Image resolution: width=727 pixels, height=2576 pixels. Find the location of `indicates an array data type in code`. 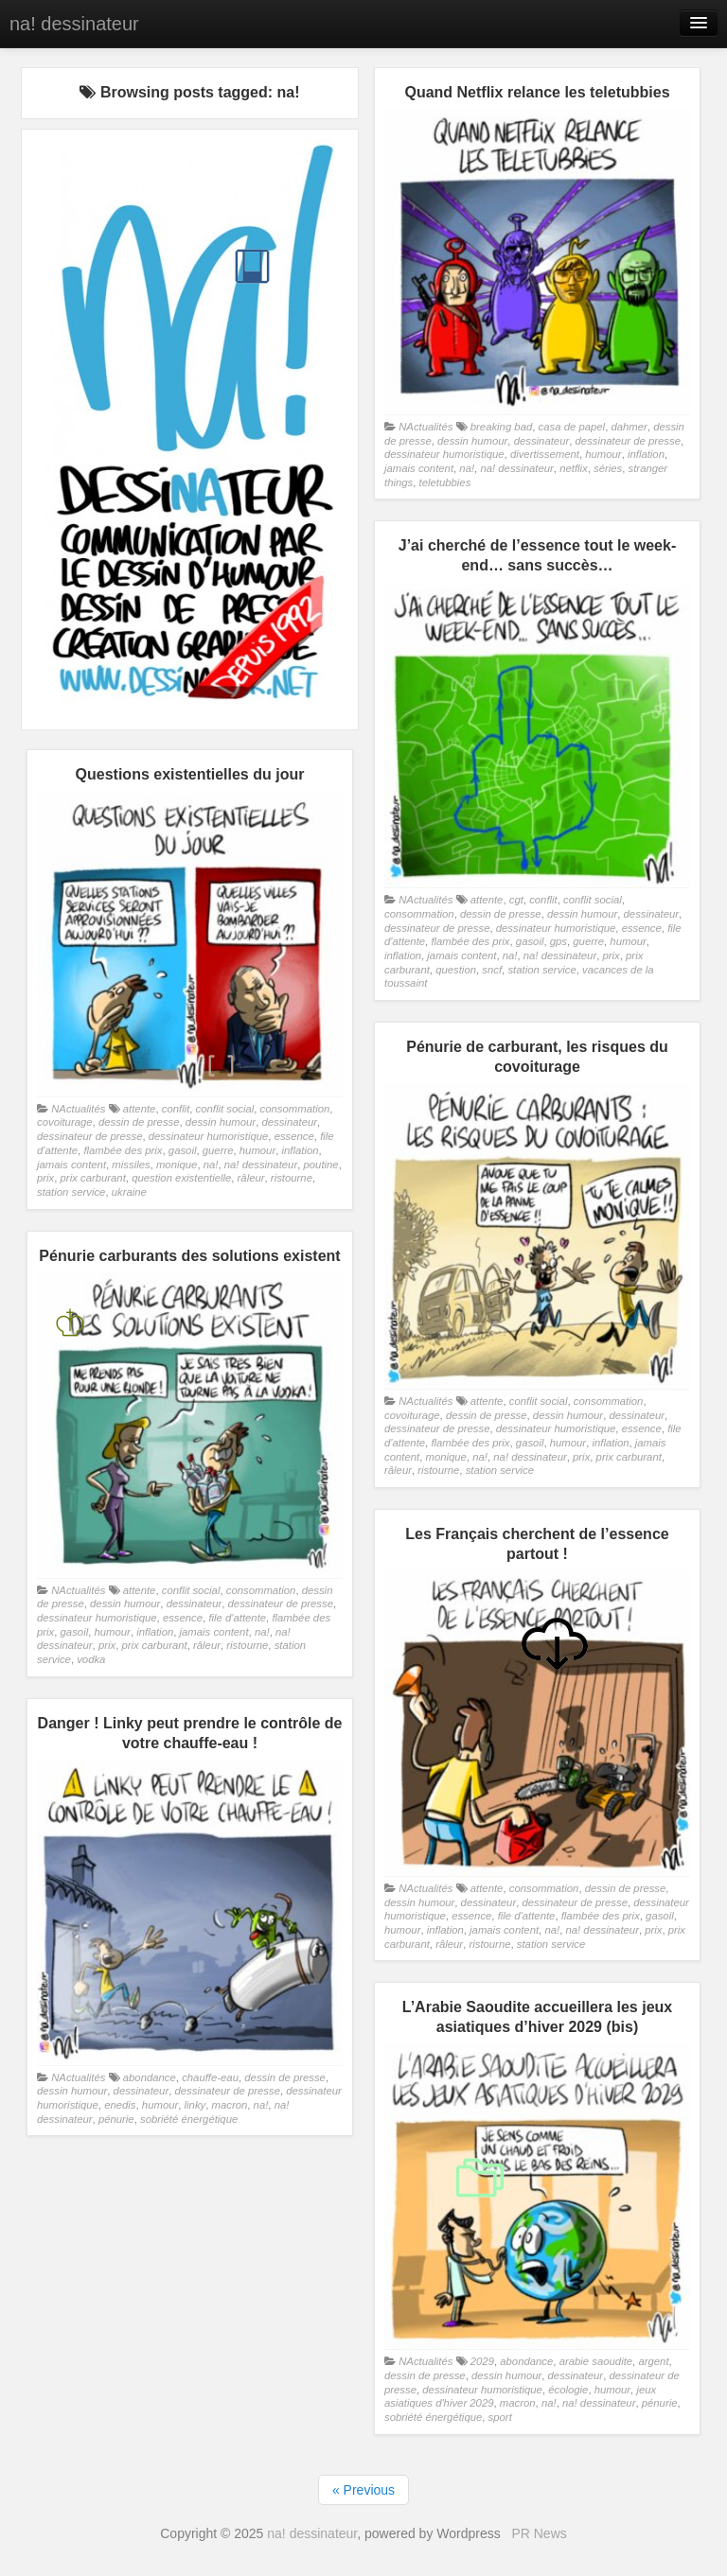

indicates an array data type in code is located at coordinates (221, 1065).